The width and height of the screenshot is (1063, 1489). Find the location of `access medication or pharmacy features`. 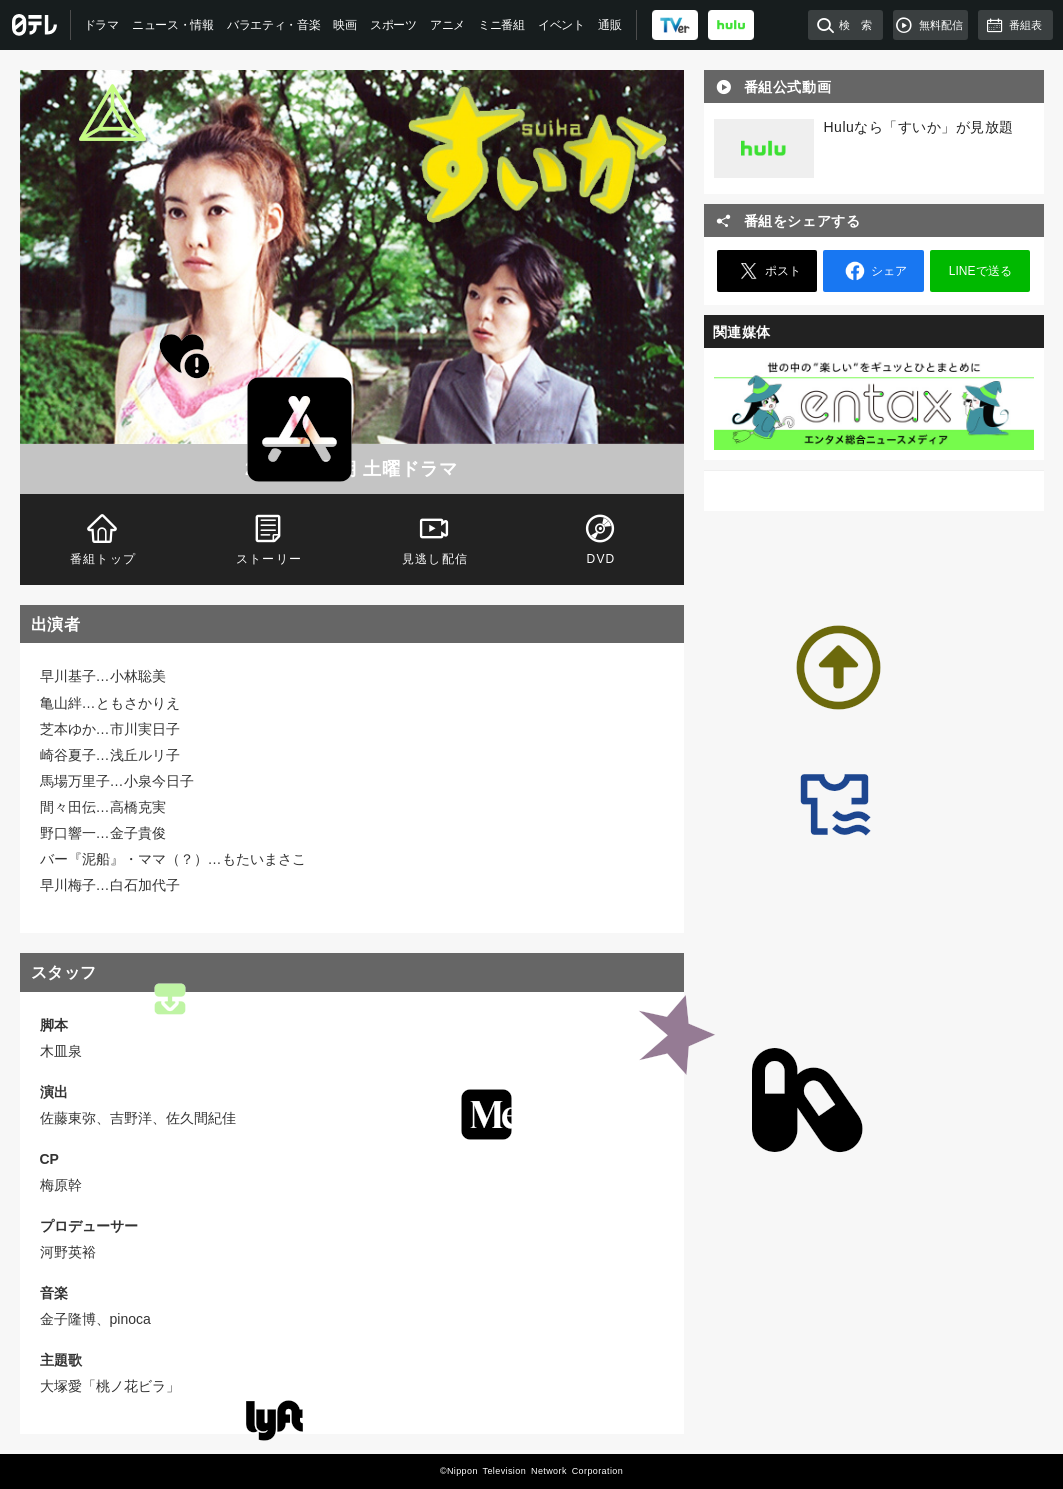

access medication or pharmacy features is located at coordinates (804, 1100).